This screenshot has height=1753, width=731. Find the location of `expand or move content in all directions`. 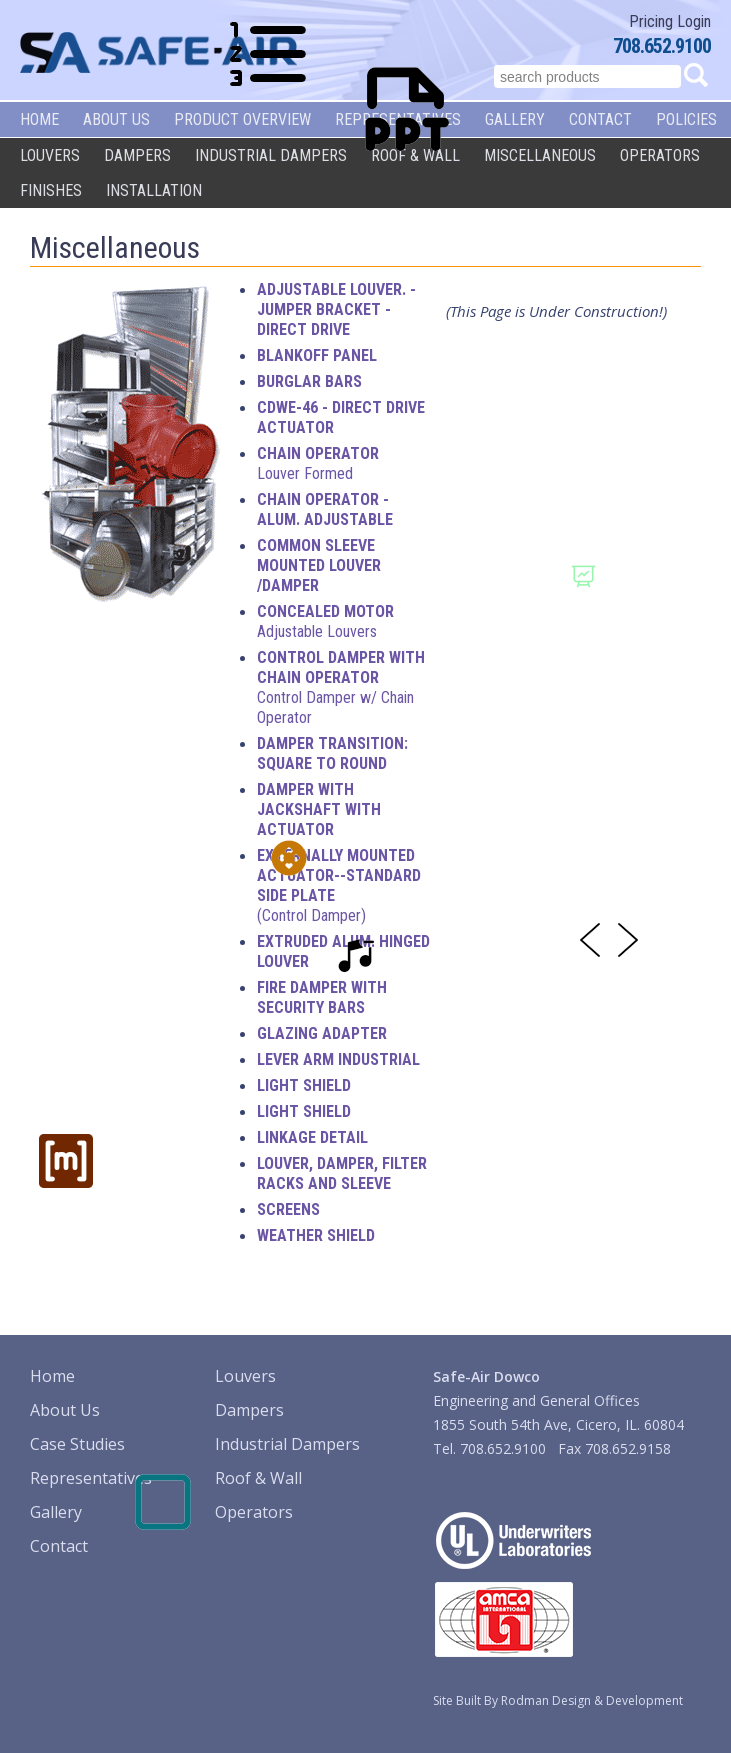

expand or move content in all directions is located at coordinates (289, 858).